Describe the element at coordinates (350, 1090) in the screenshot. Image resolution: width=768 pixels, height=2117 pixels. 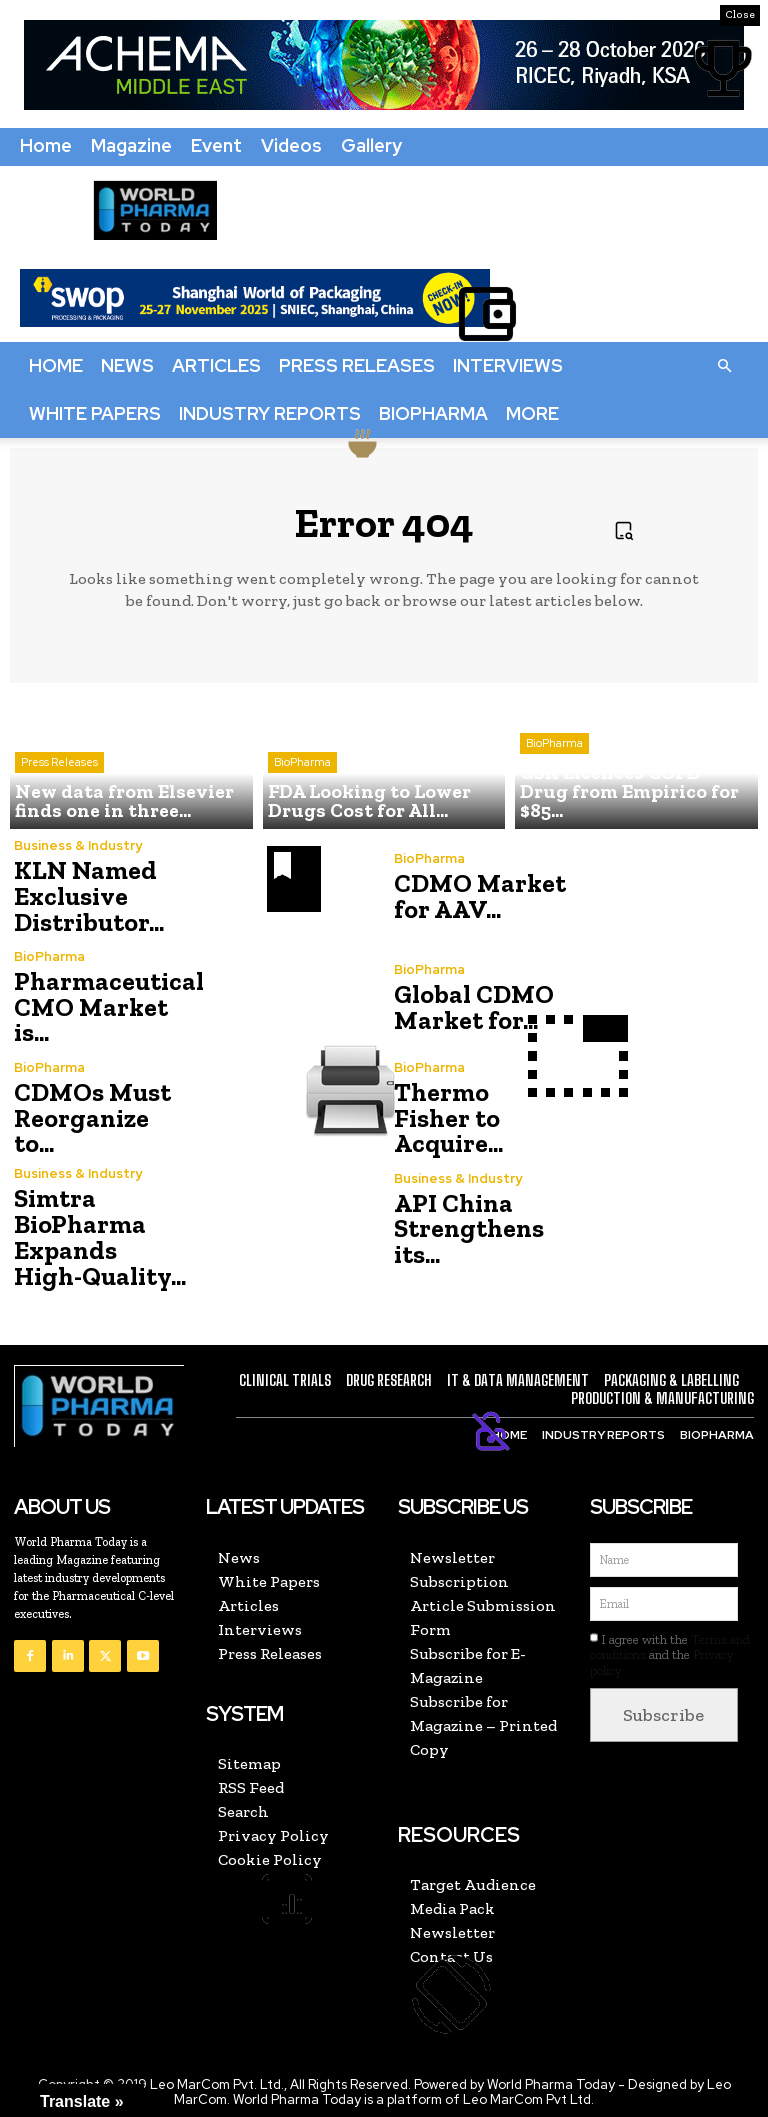
I see `access printer settings and preferences` at that location.